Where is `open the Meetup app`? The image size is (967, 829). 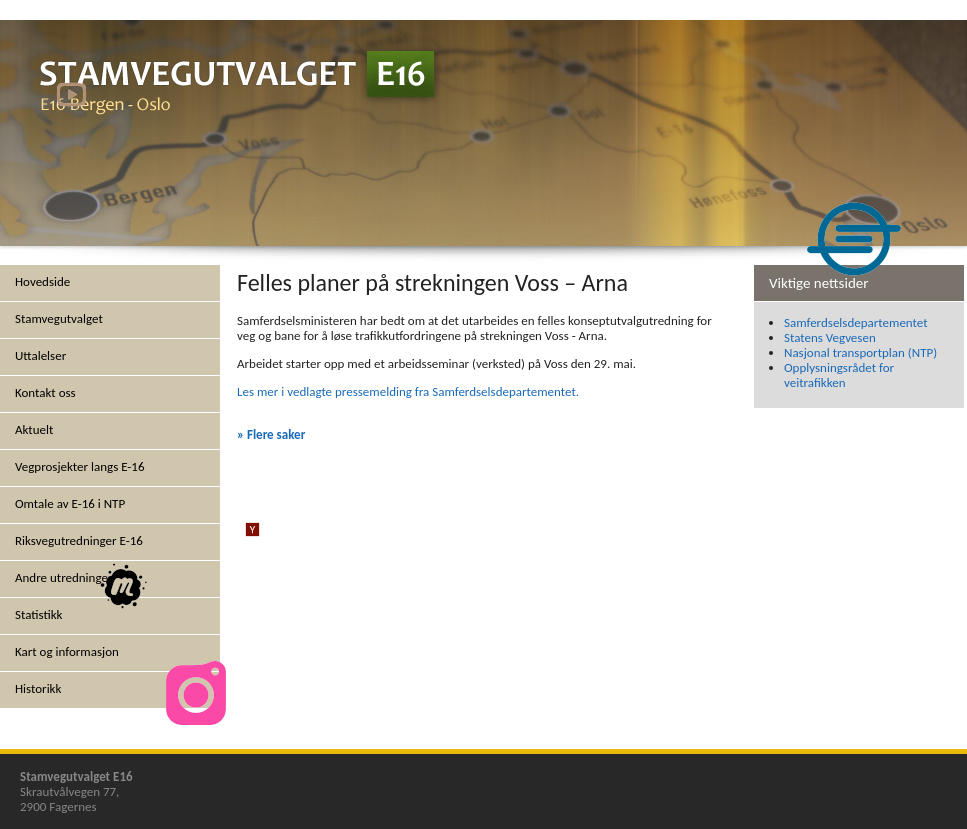
open the Meetup app is located at coordinates (123, 586).